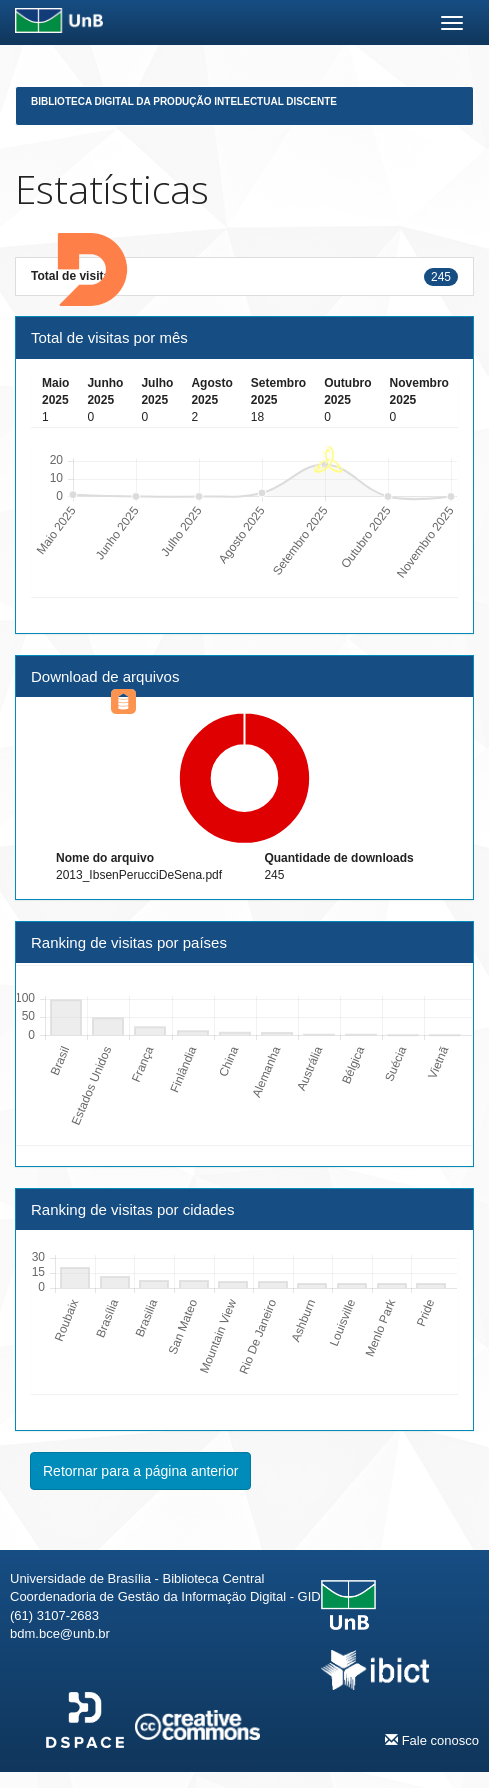 The image size is (489, 1788). What do you see at coordinates (123, 701) in the screenshot?
I see `namesilo domain registrar logo` at bounding box center [123, 701].